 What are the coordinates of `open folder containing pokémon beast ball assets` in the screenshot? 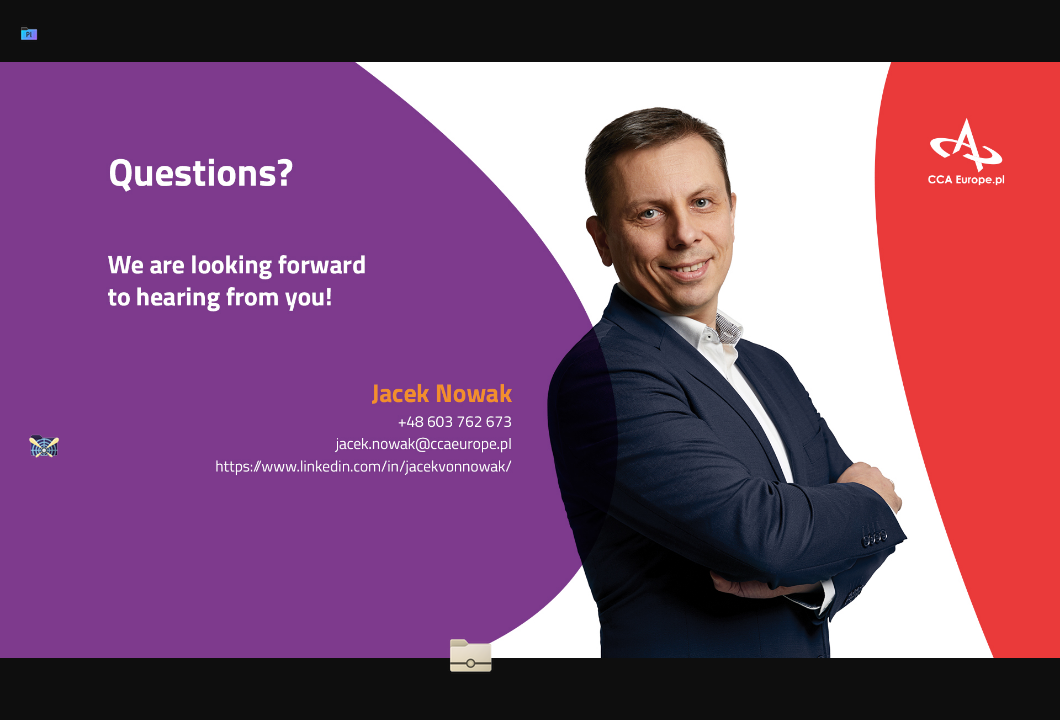 It's located at (44, 446).